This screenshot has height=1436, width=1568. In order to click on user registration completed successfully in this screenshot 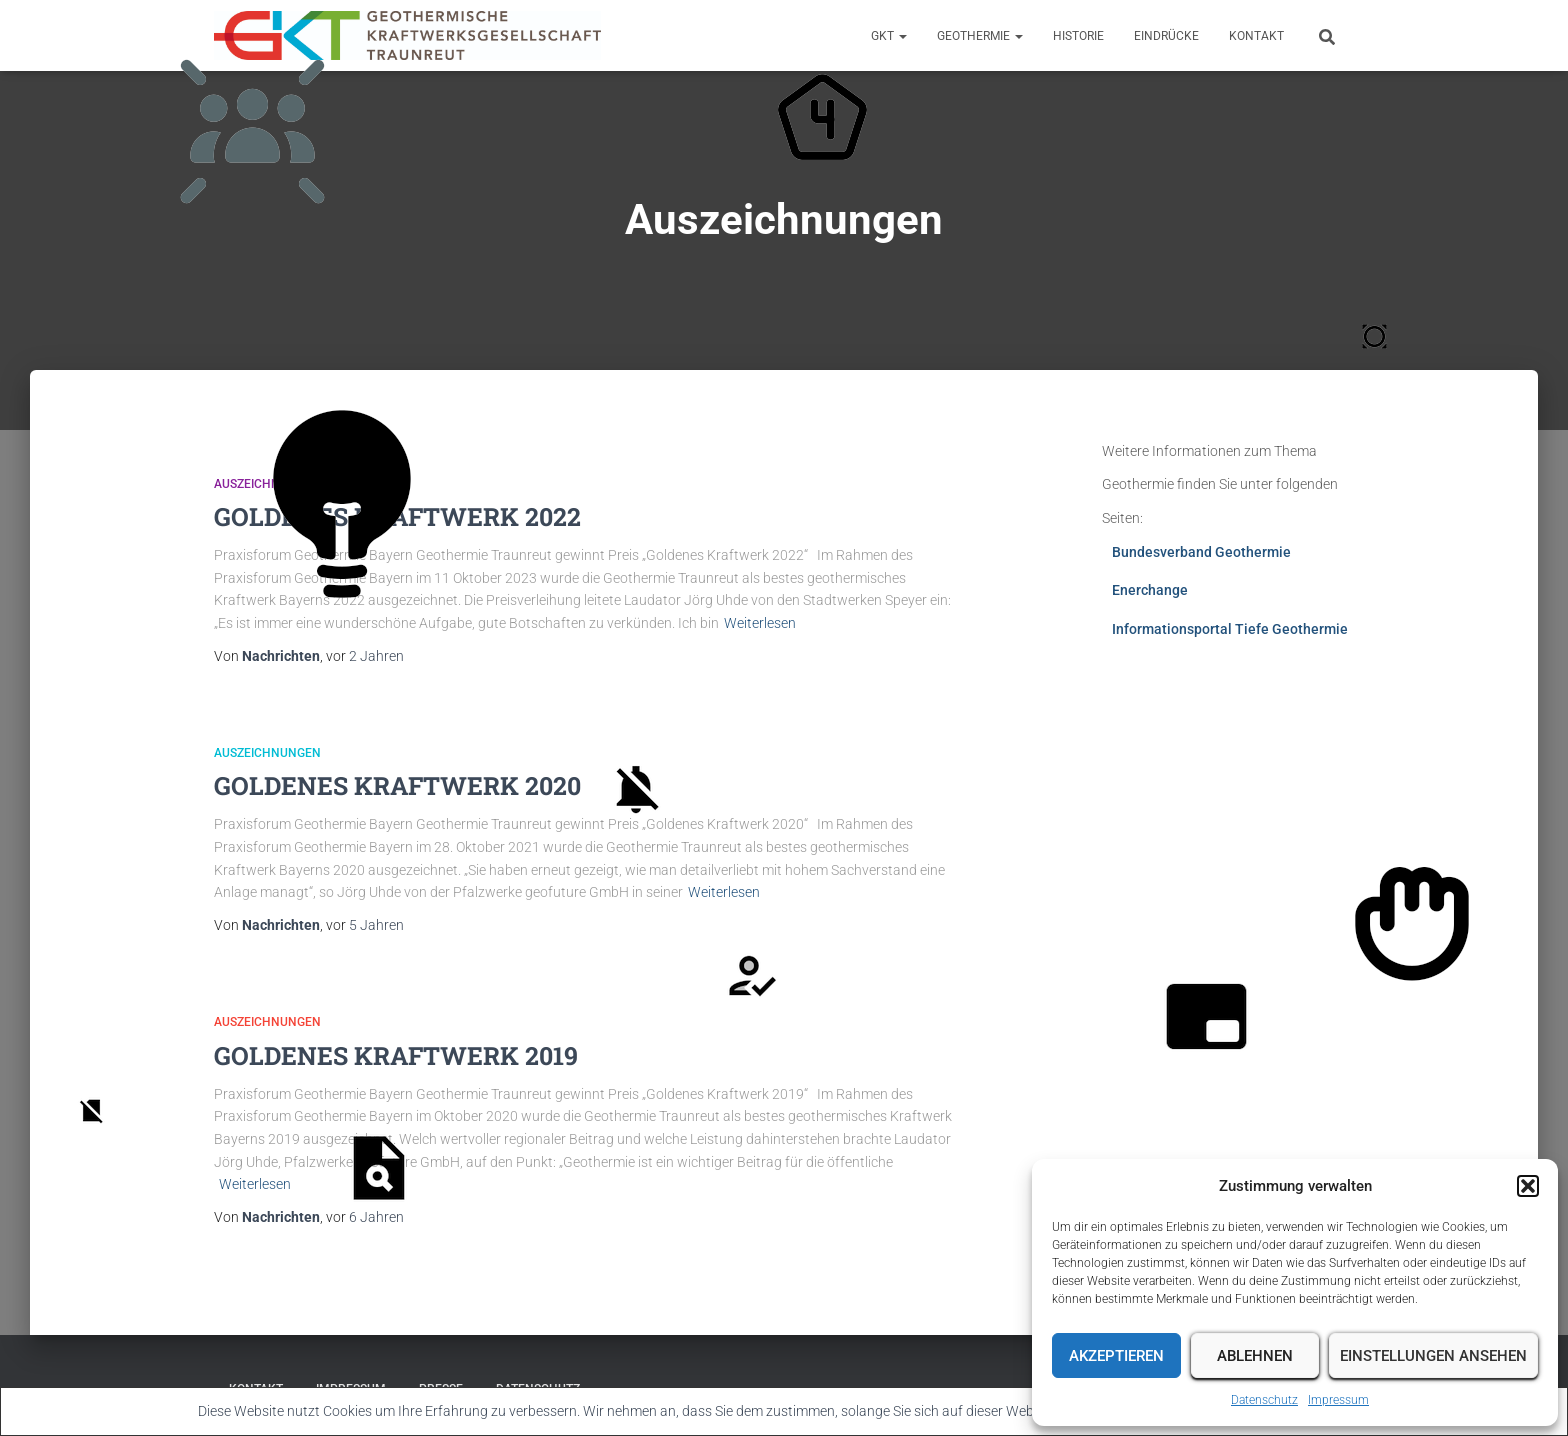, I will do `click(751, 975)`.